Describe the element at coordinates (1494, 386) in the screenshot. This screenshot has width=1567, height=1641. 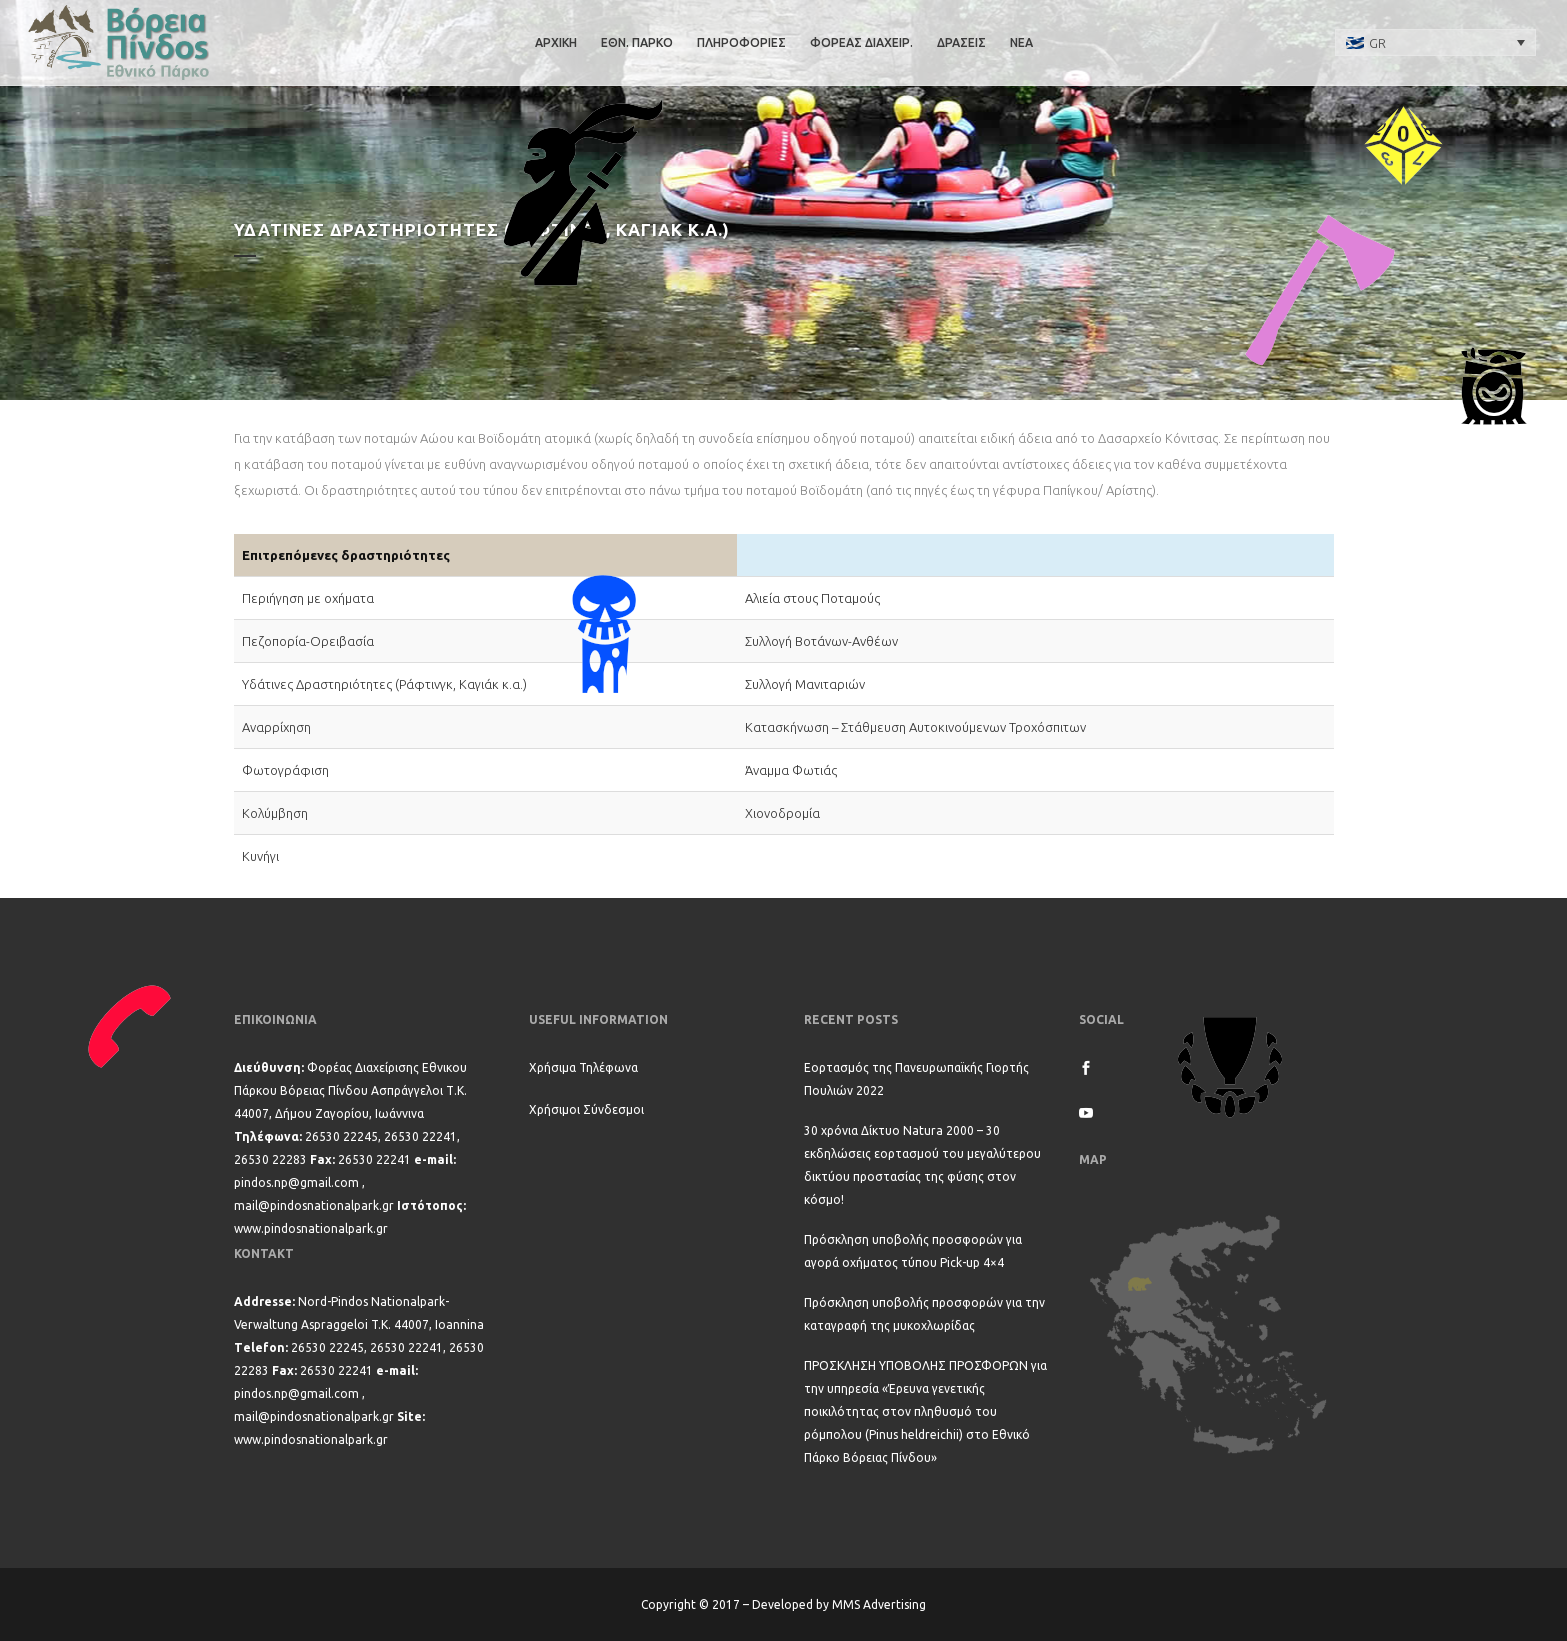
I see `snack or food item in a game inventory` at that location.